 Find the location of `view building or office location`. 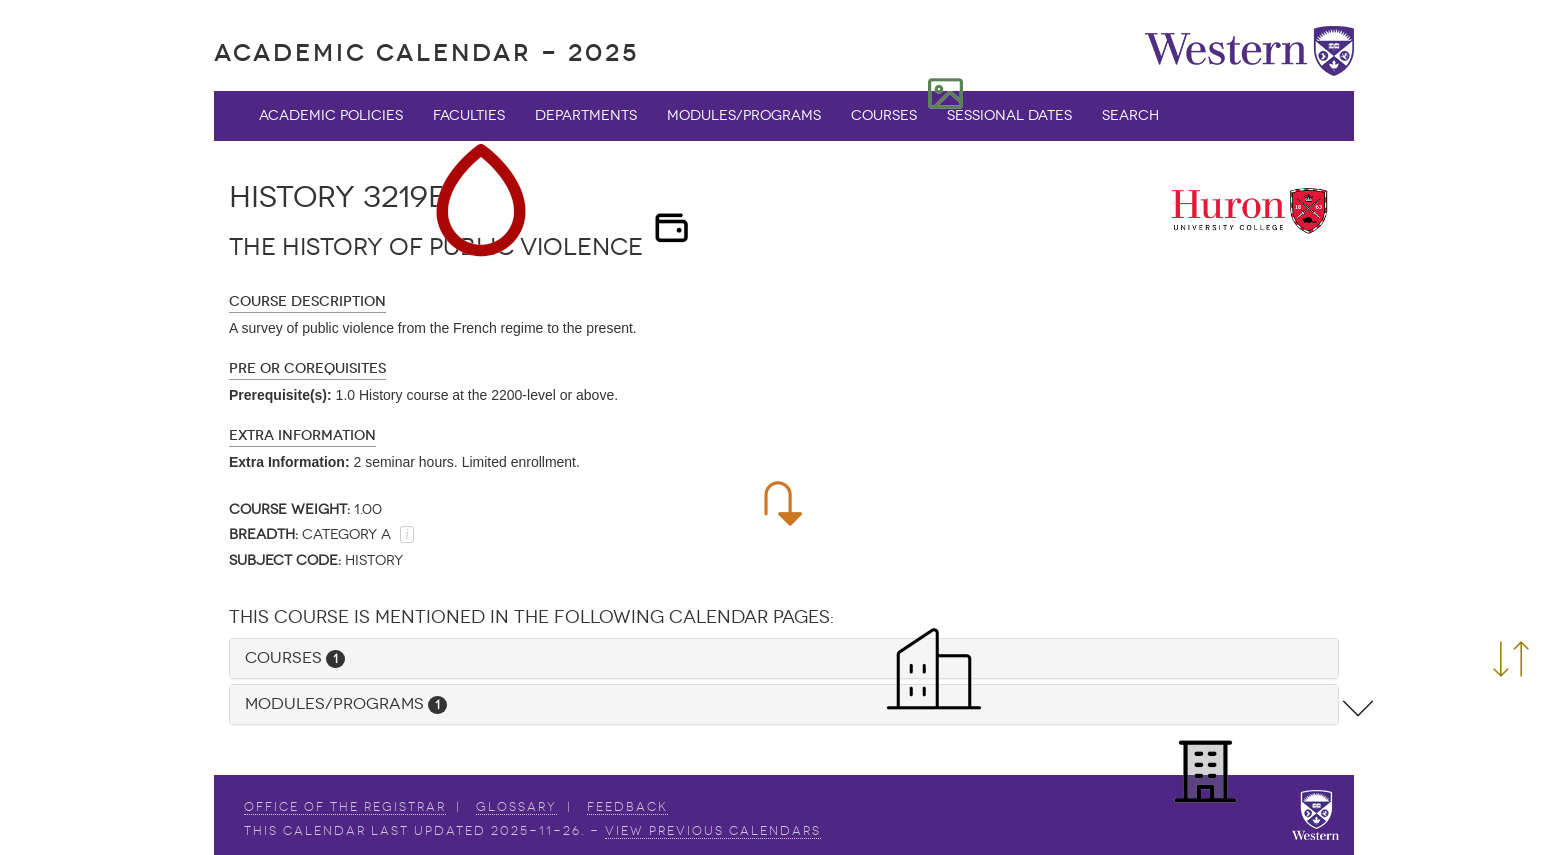

view building or office location is located at coordinates (1205, 771).